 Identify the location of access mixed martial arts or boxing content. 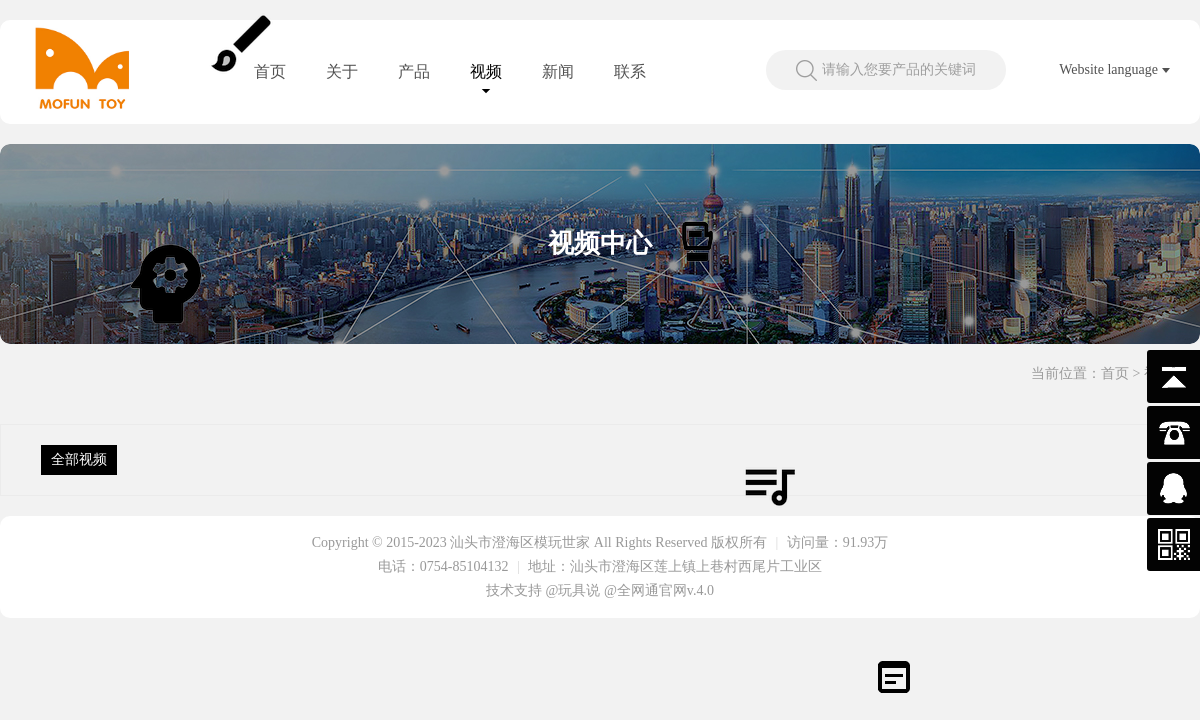
(697, 241).